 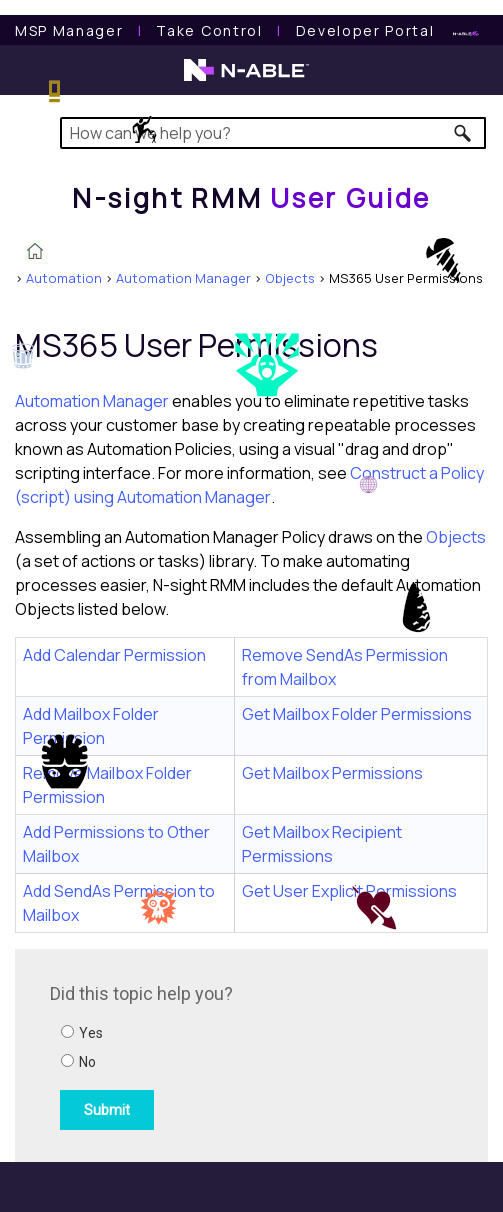 What do you see at coordinates (443, 260) in the screenshot?
I see `hardware or tools category` at bounding box center [443, 260].